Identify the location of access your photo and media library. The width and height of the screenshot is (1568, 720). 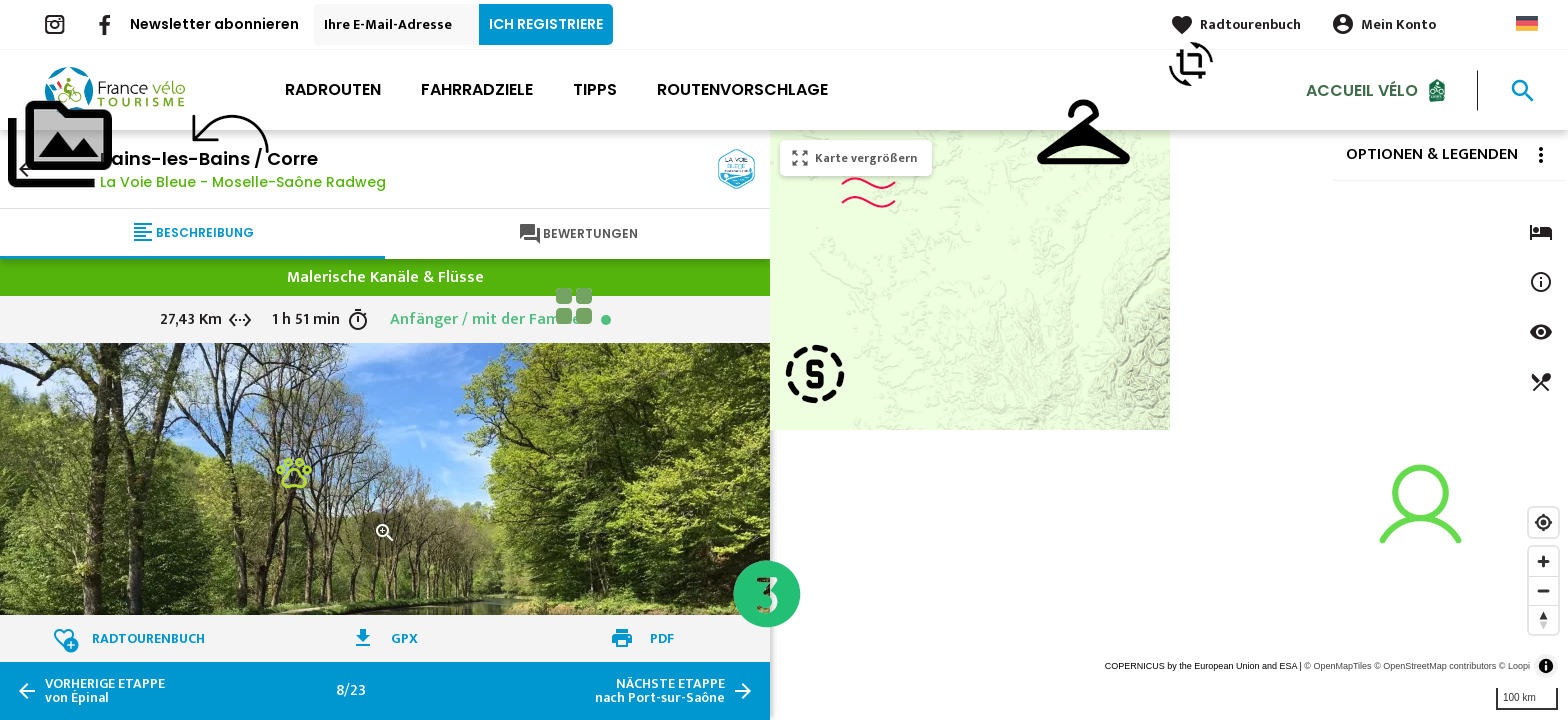
(60, 144).